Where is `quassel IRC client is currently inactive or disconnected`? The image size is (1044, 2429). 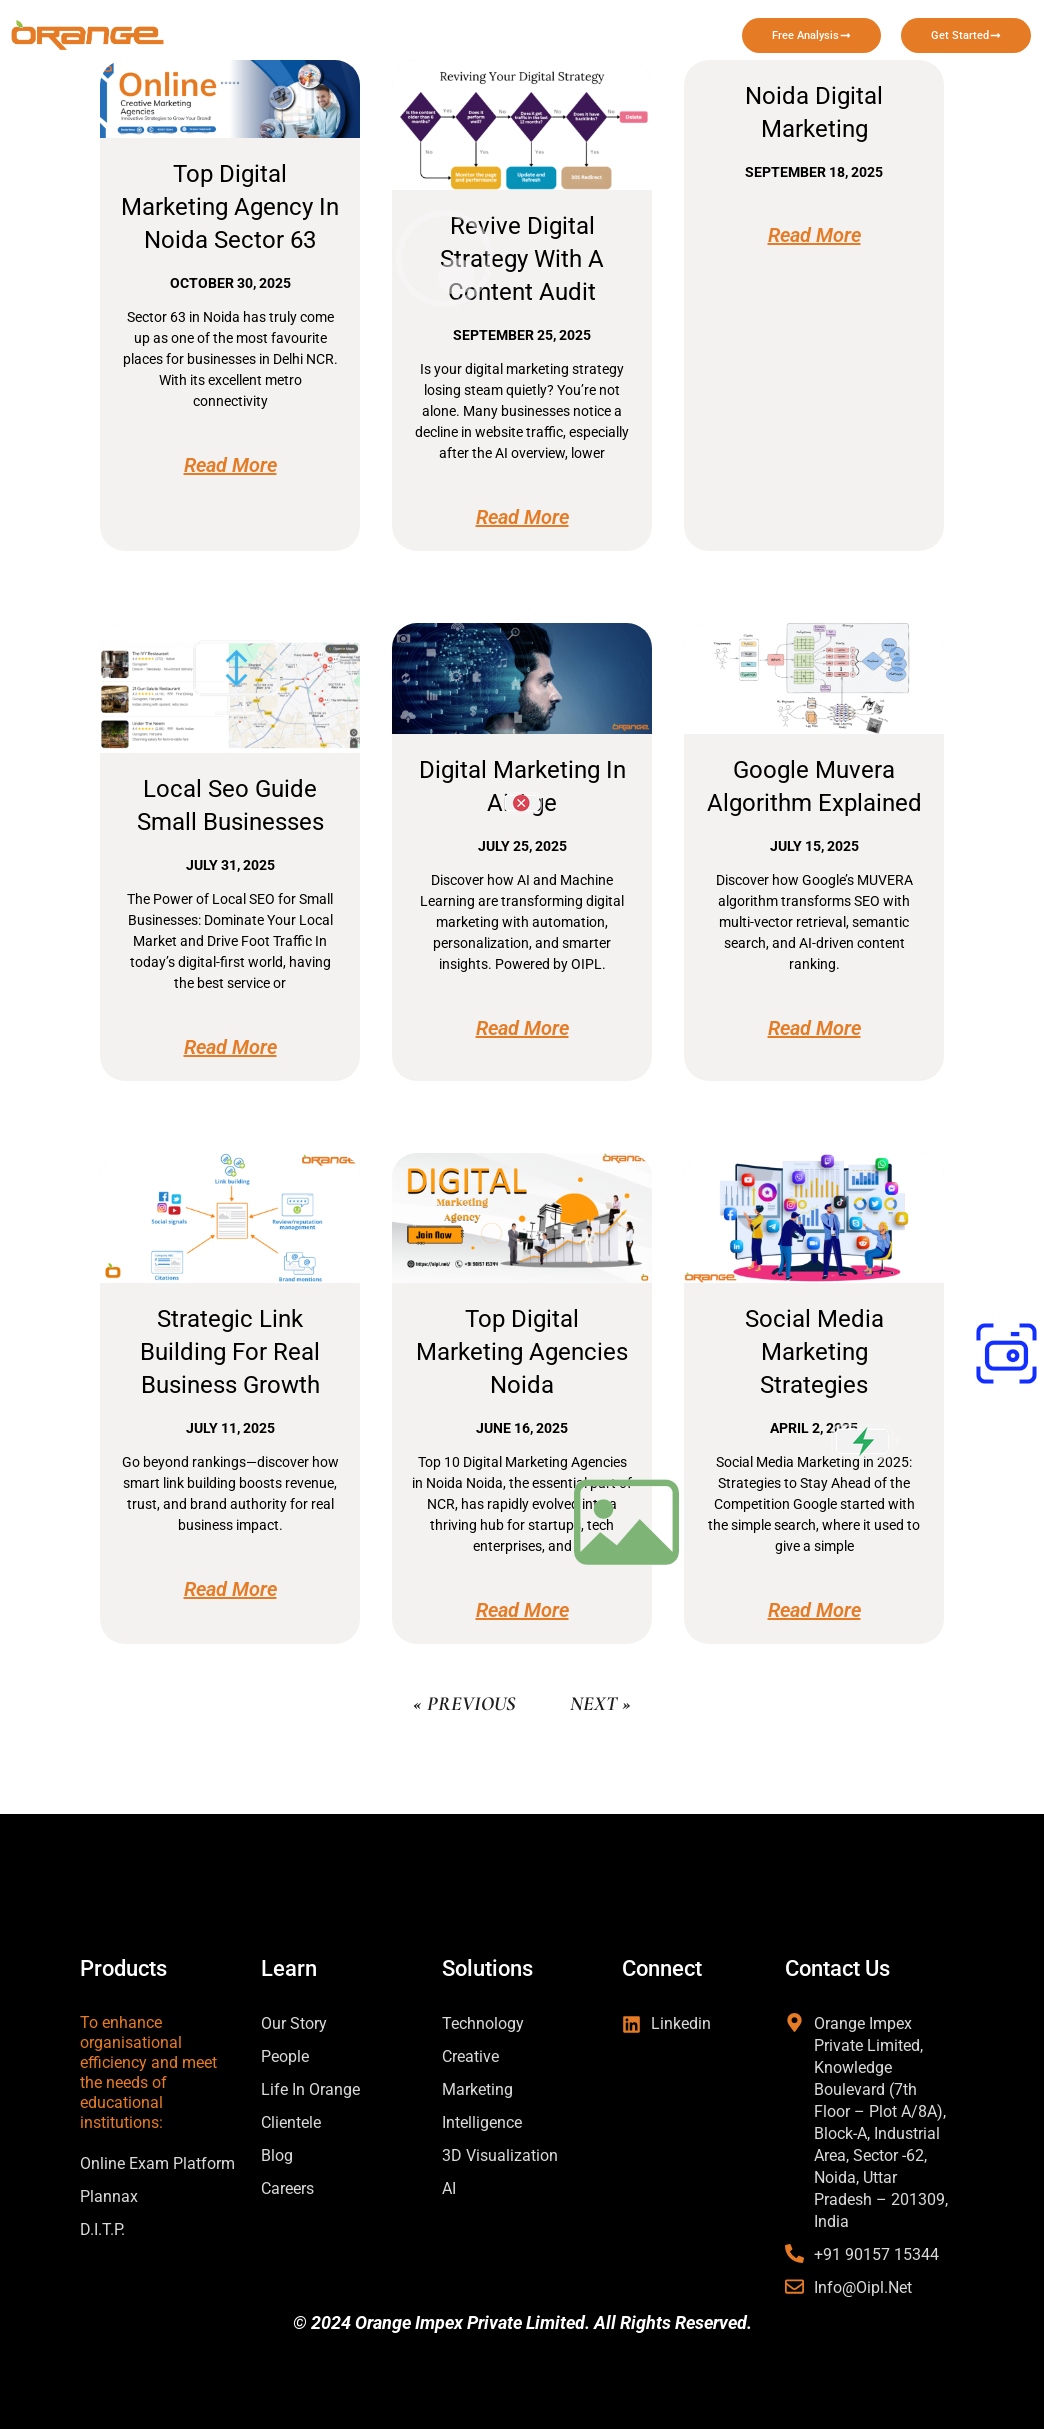
quassel IRC client is currently inactive or disconnected is located at coordinates (444, 258).